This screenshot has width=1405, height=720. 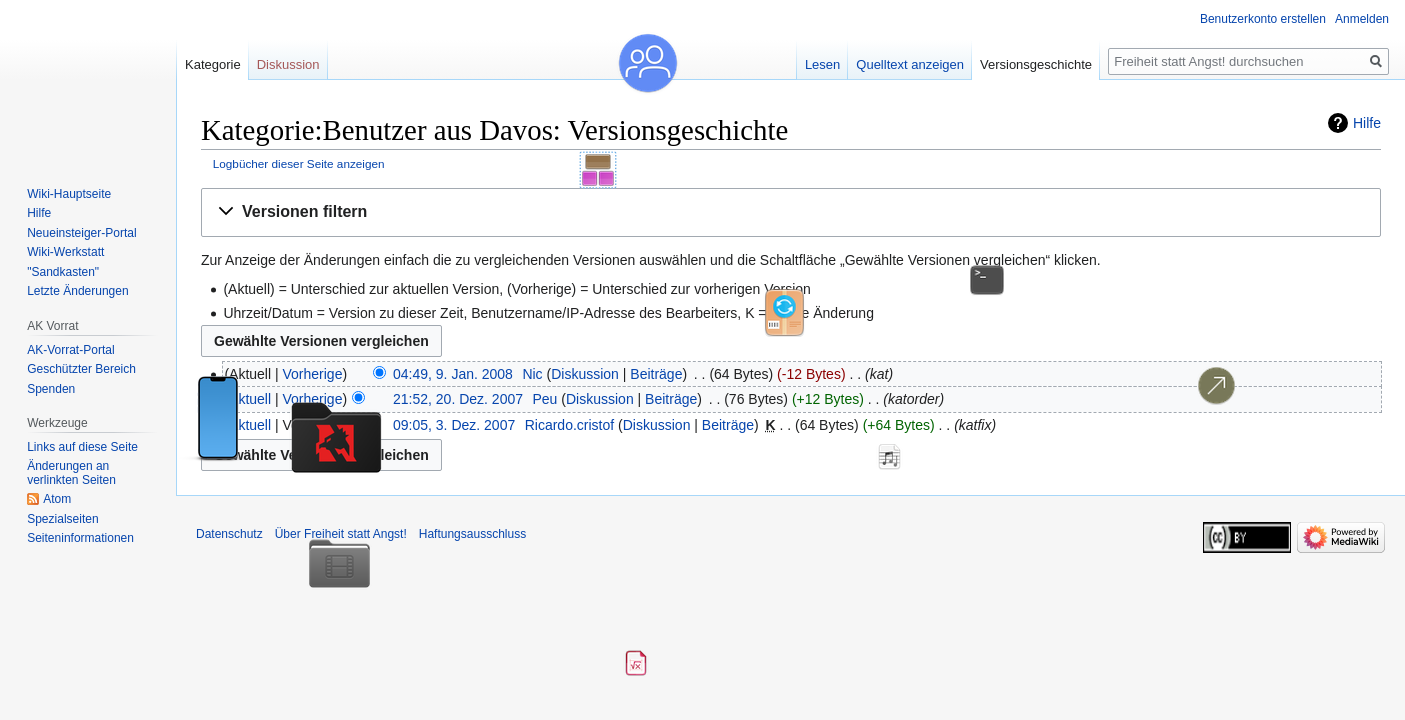 What do you see at coordinates (636, 663) in the screenshot?
I see `libreoffice math formula file` at bounding box center [636, 663].